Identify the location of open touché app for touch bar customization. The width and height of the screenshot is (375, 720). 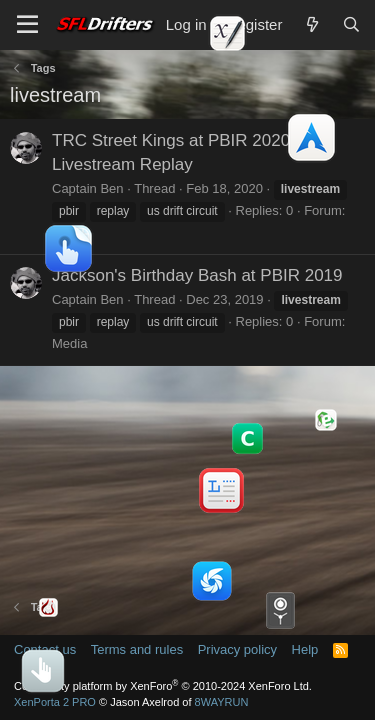
(43, 671).